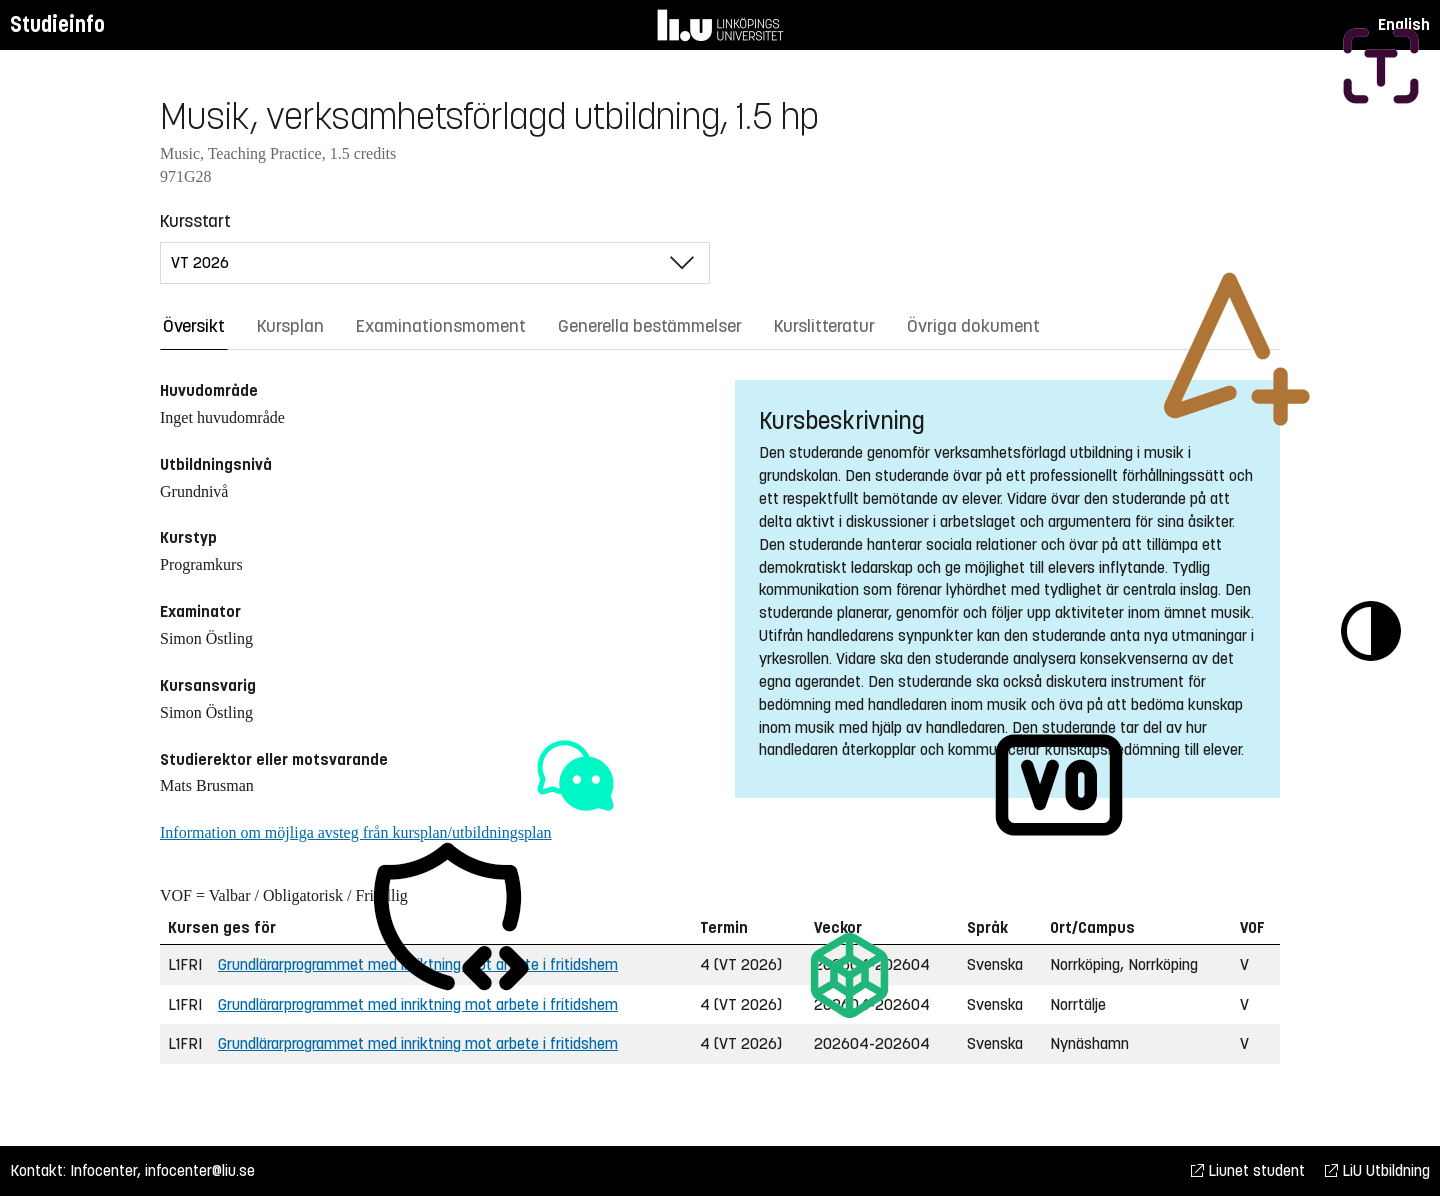  What do you see at coordinates (1229, 345) in the screenshot?
I see `add a new navigation waypoint` at bounding box center [1229, 345].